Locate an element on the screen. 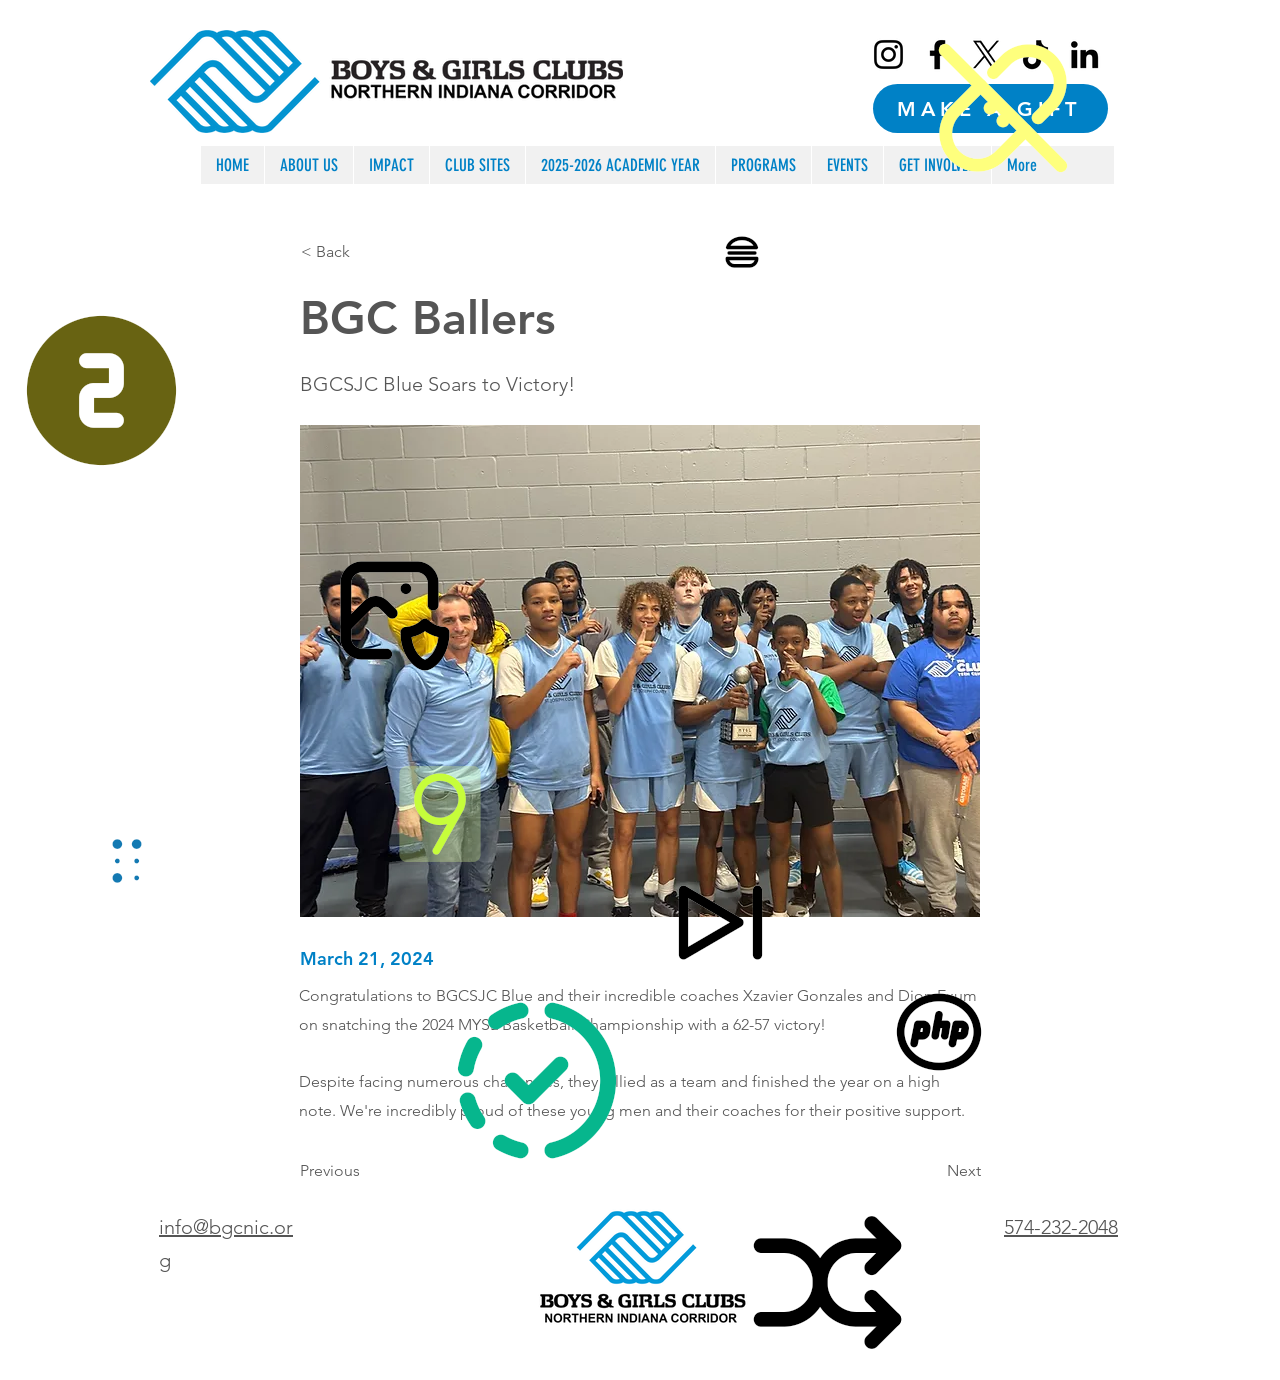 This screenshot has width=1280, height=1380. open navigation menu is located at coordinates (742, 253).